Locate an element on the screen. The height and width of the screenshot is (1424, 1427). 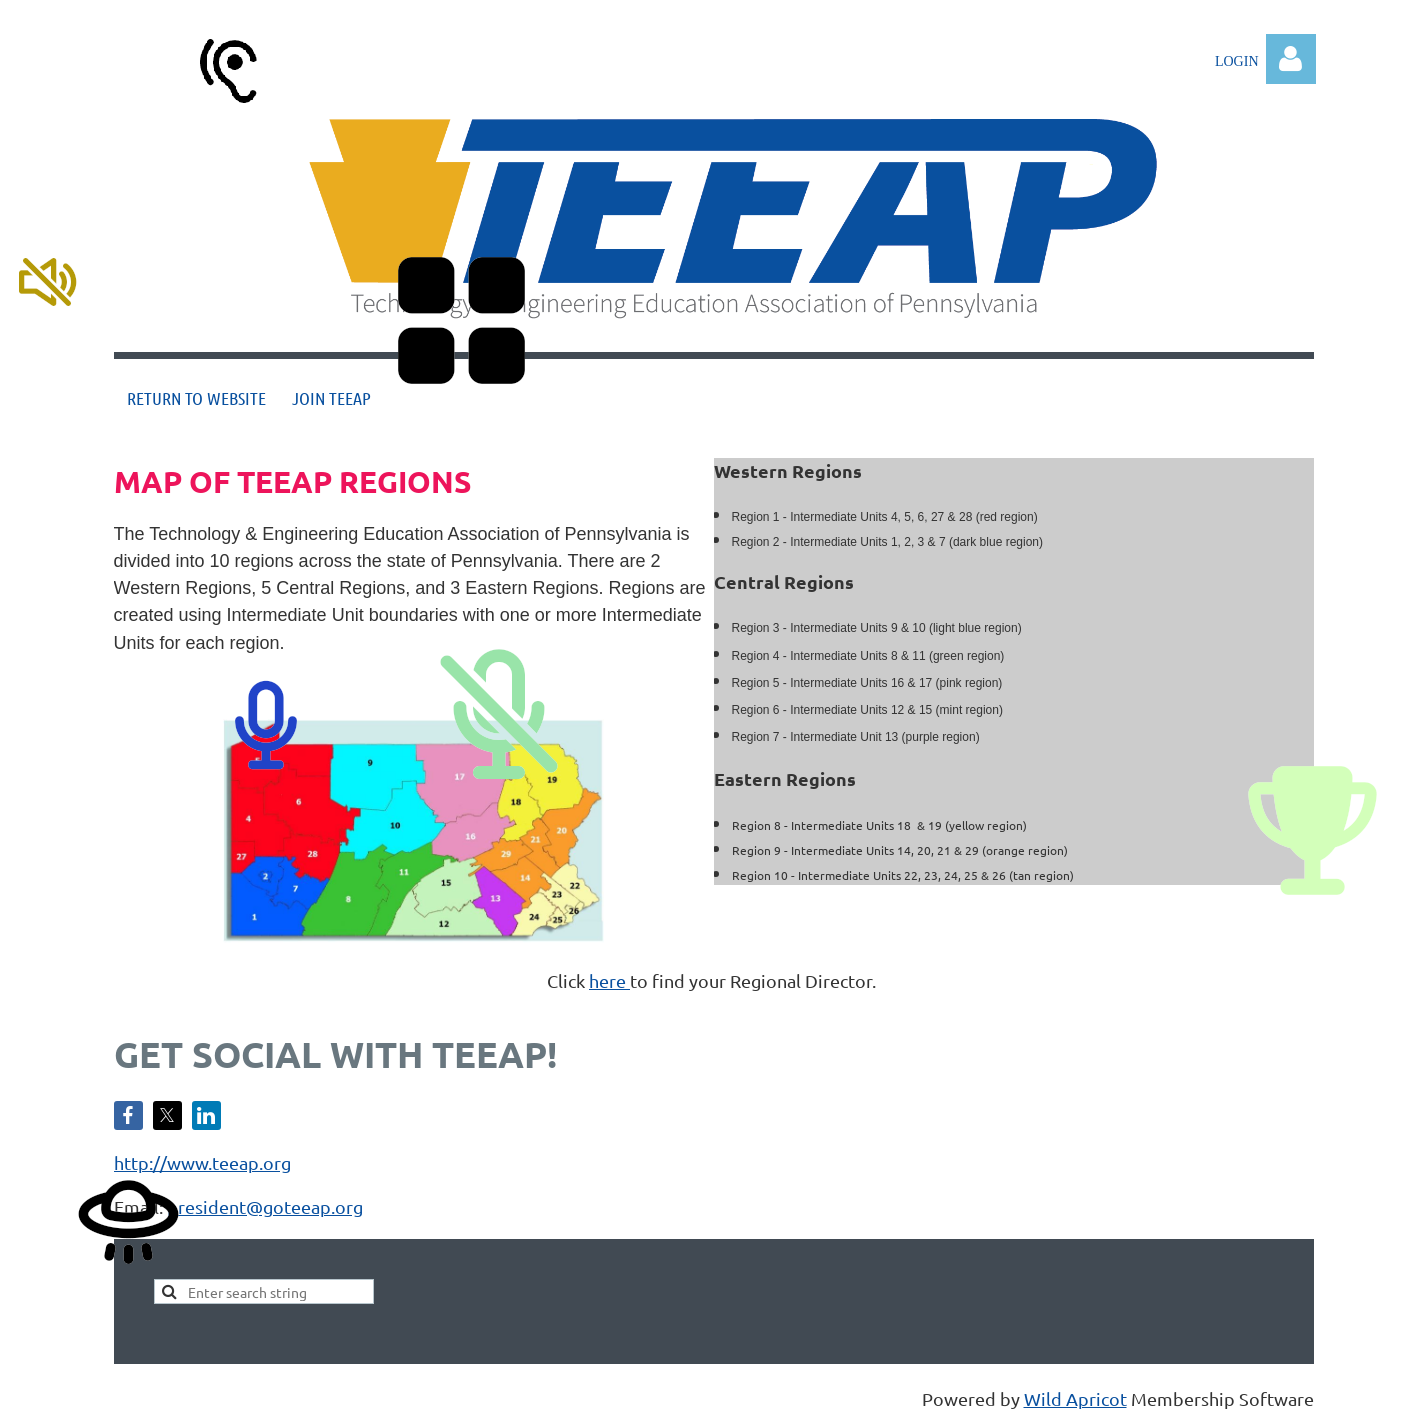
view items in grid layout is located at coordinates (461, 320).